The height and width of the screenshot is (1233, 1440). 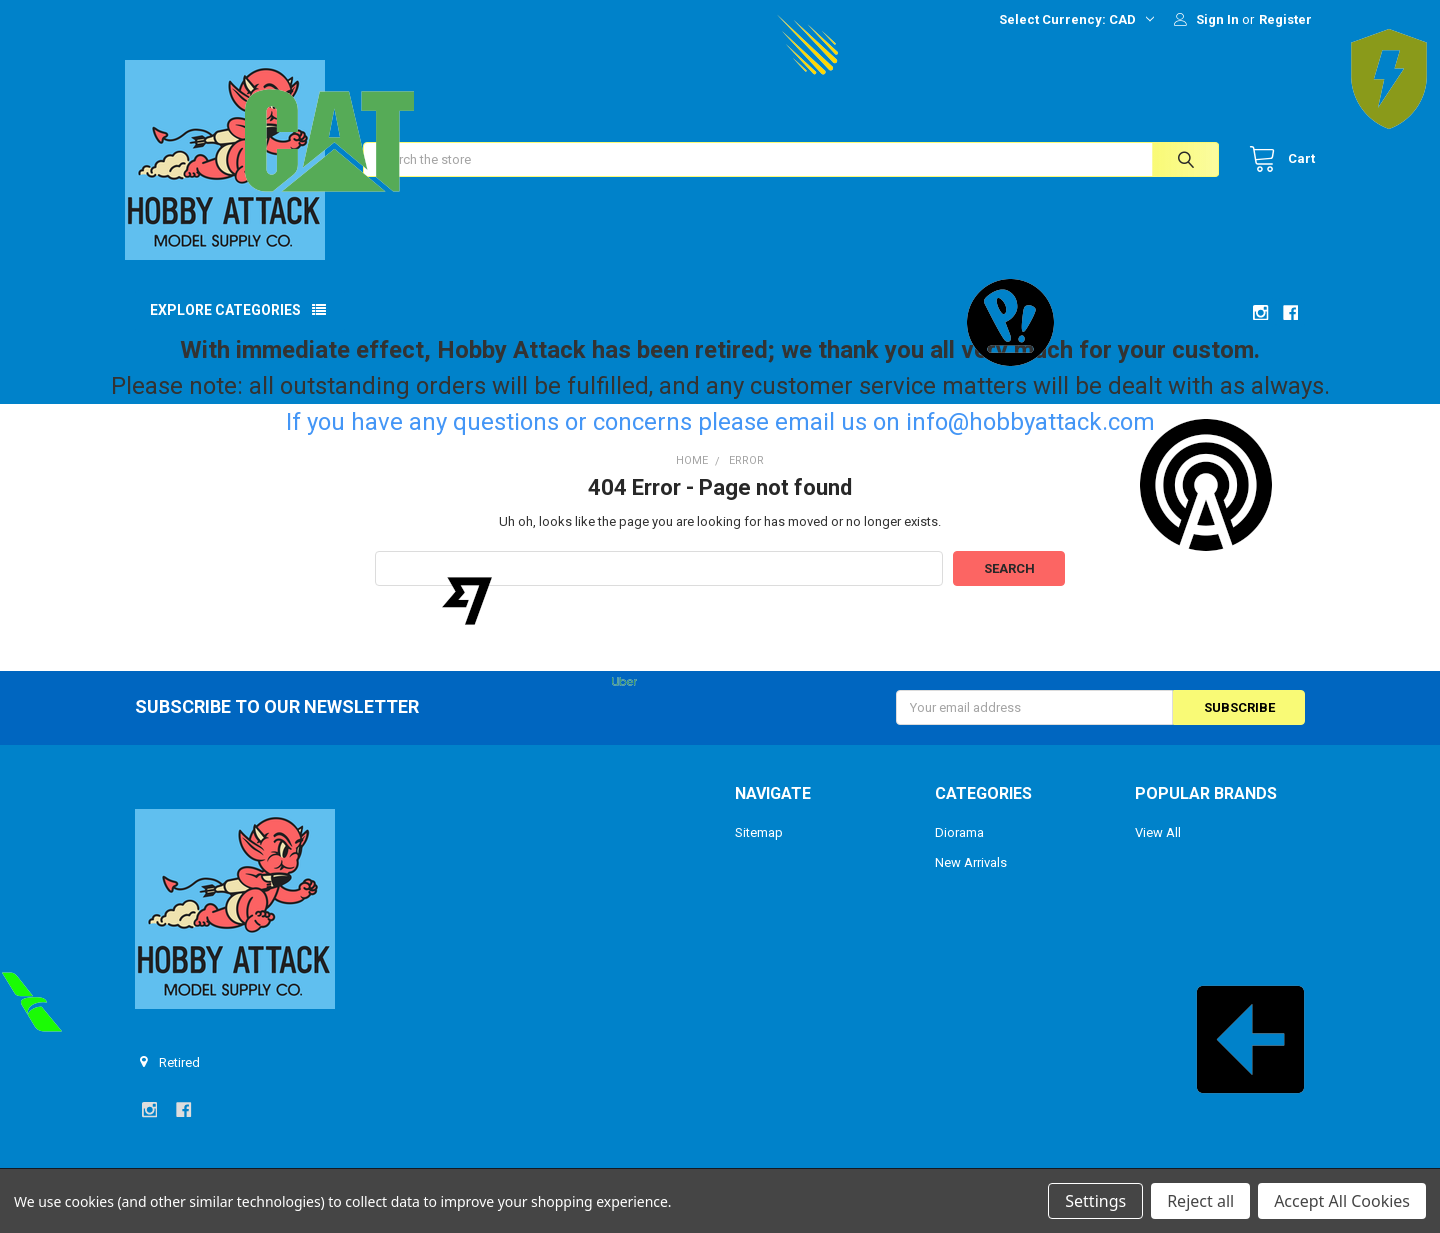 What do you see at coordinates (1389, 79) in the screenshot?
I see `socket security logo` at bounding box center [1389, 79].